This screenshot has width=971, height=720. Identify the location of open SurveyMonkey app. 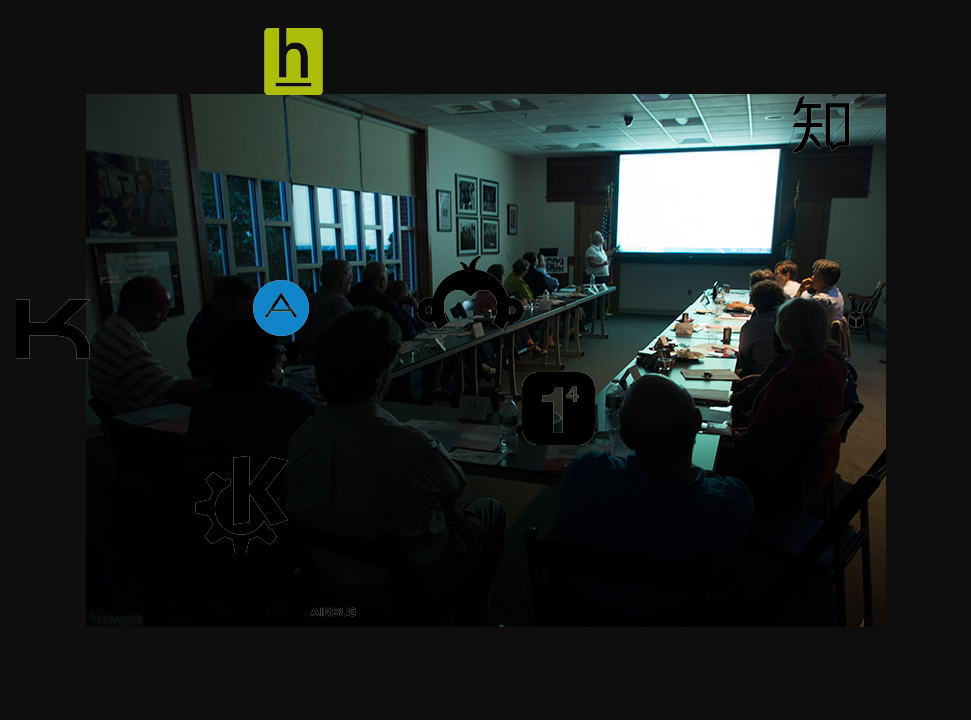
(470, 292).